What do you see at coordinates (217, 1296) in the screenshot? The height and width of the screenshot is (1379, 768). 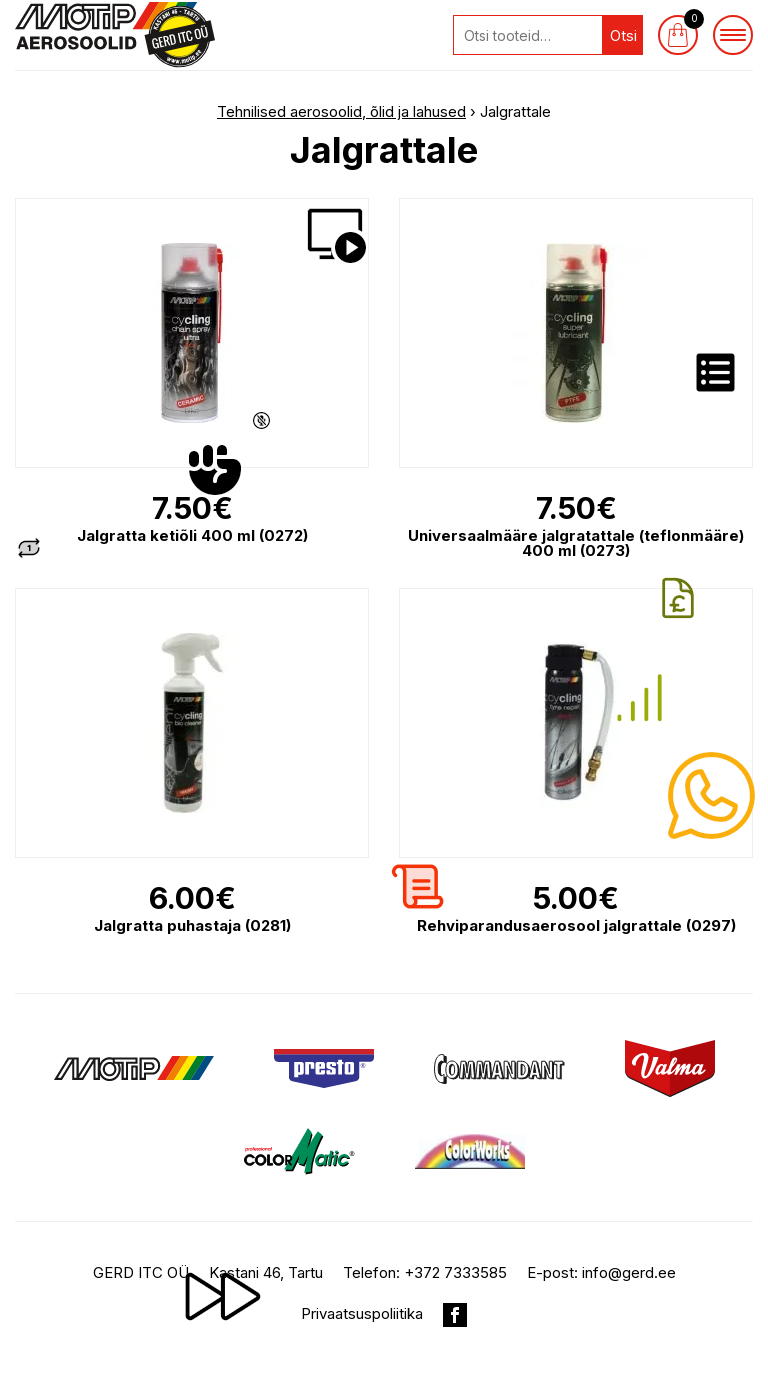 I see `fast-forward through media content` at bounding box center [217, 1296].